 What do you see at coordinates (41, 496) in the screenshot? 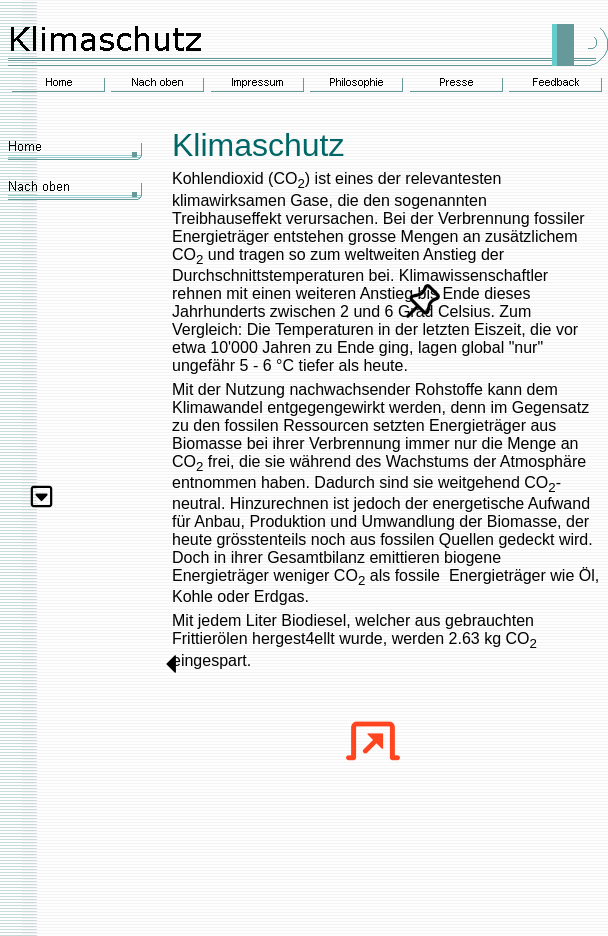
I see `expand dropdown menu` at bounding box center [41, 496].